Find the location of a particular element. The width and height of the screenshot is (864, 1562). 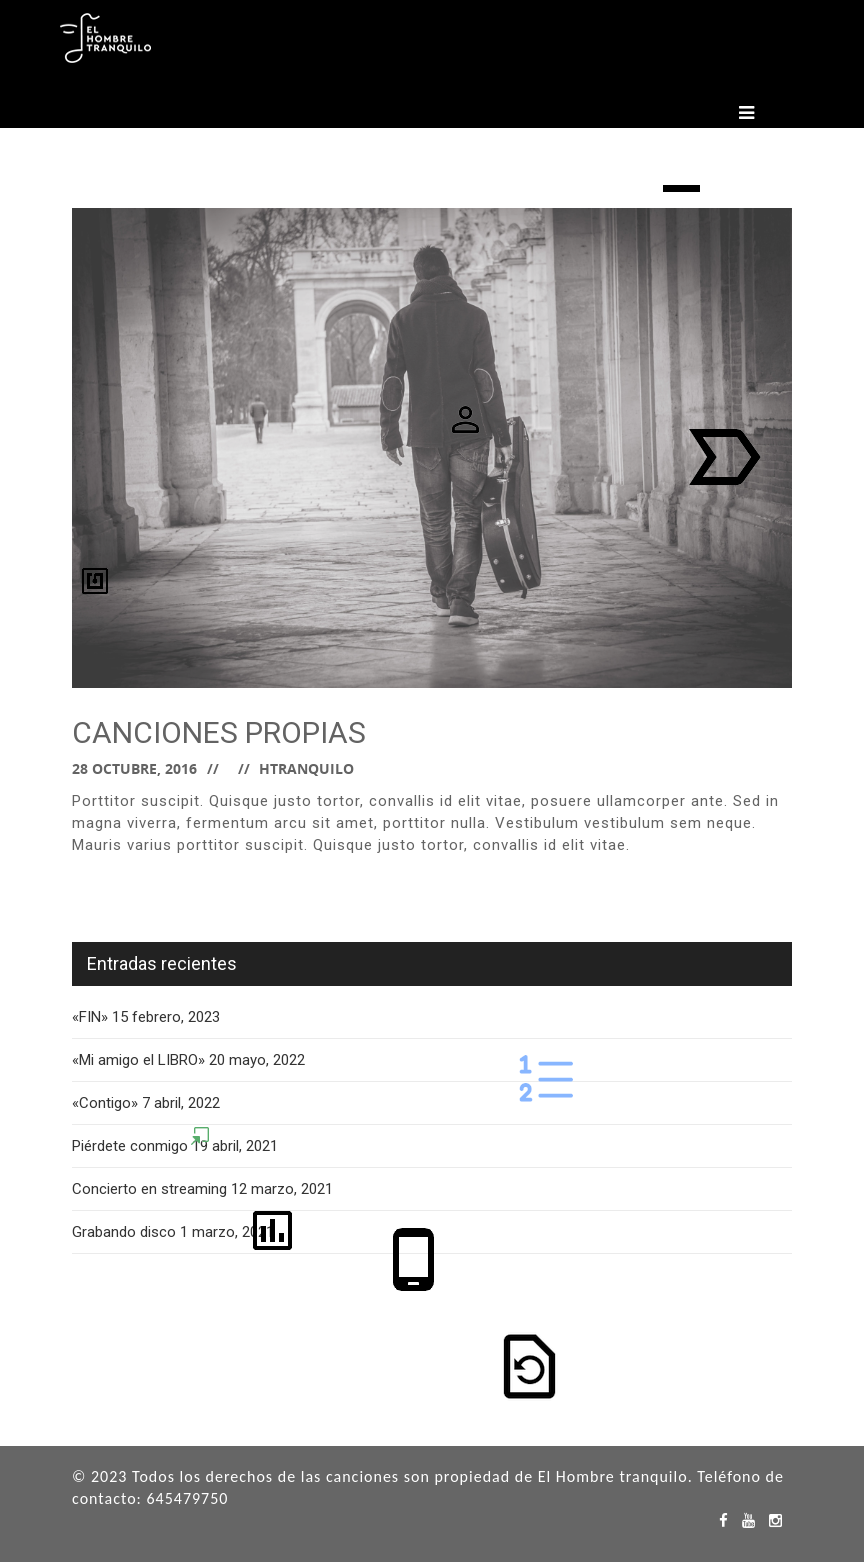

restore a previous version of a document is located at coordinates (529, 1366).